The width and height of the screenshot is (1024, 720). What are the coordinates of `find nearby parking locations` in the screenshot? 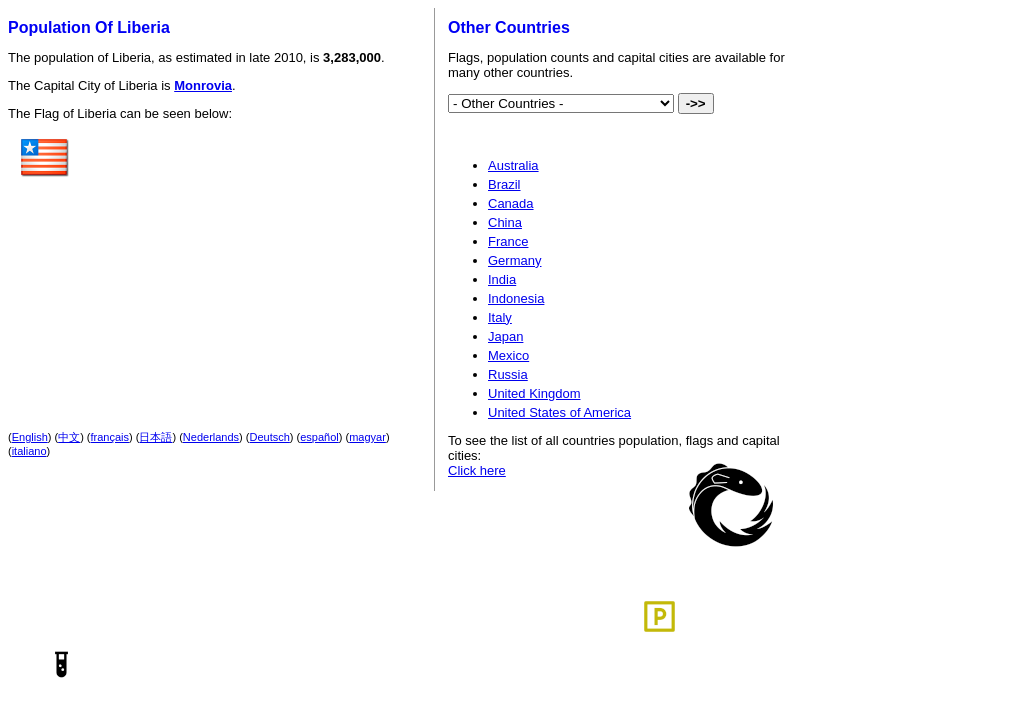 It's located at (659, 616).